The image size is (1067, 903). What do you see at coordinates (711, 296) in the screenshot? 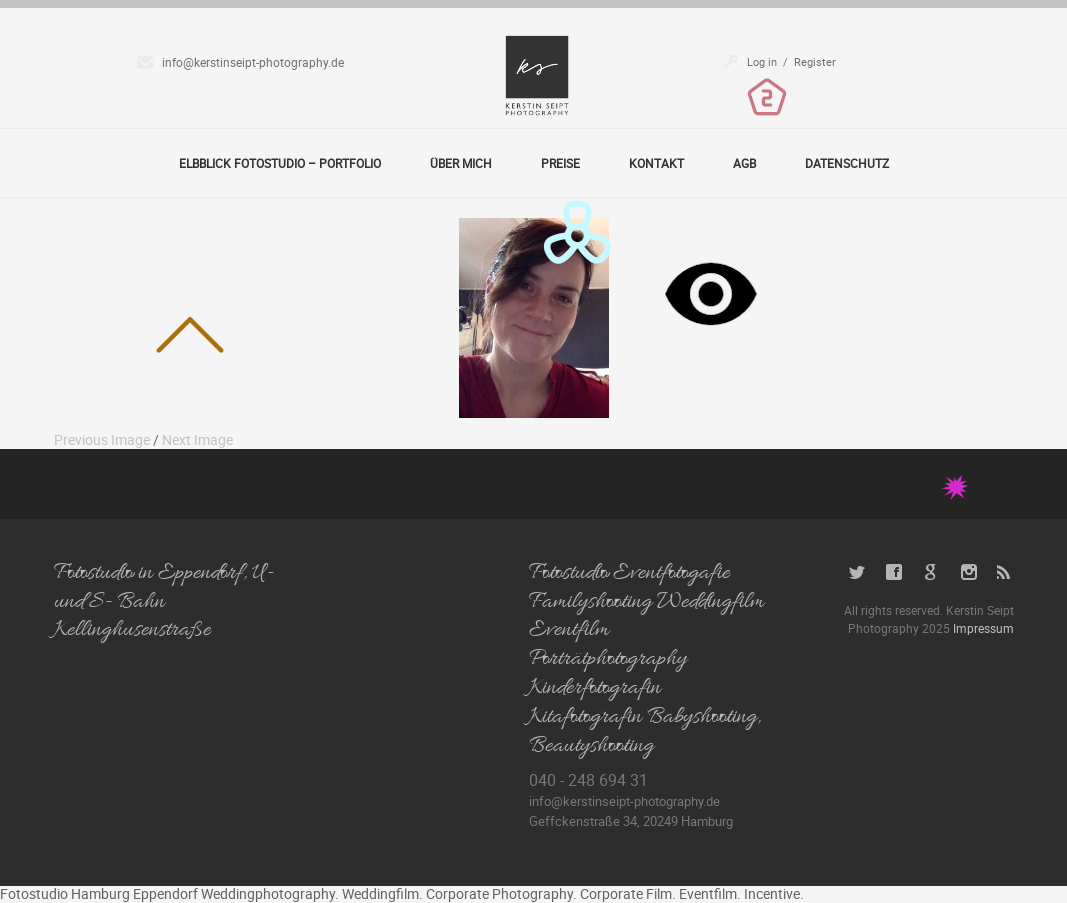
I see `toggle visibility of an item or element` at bounding box center [711, 296].